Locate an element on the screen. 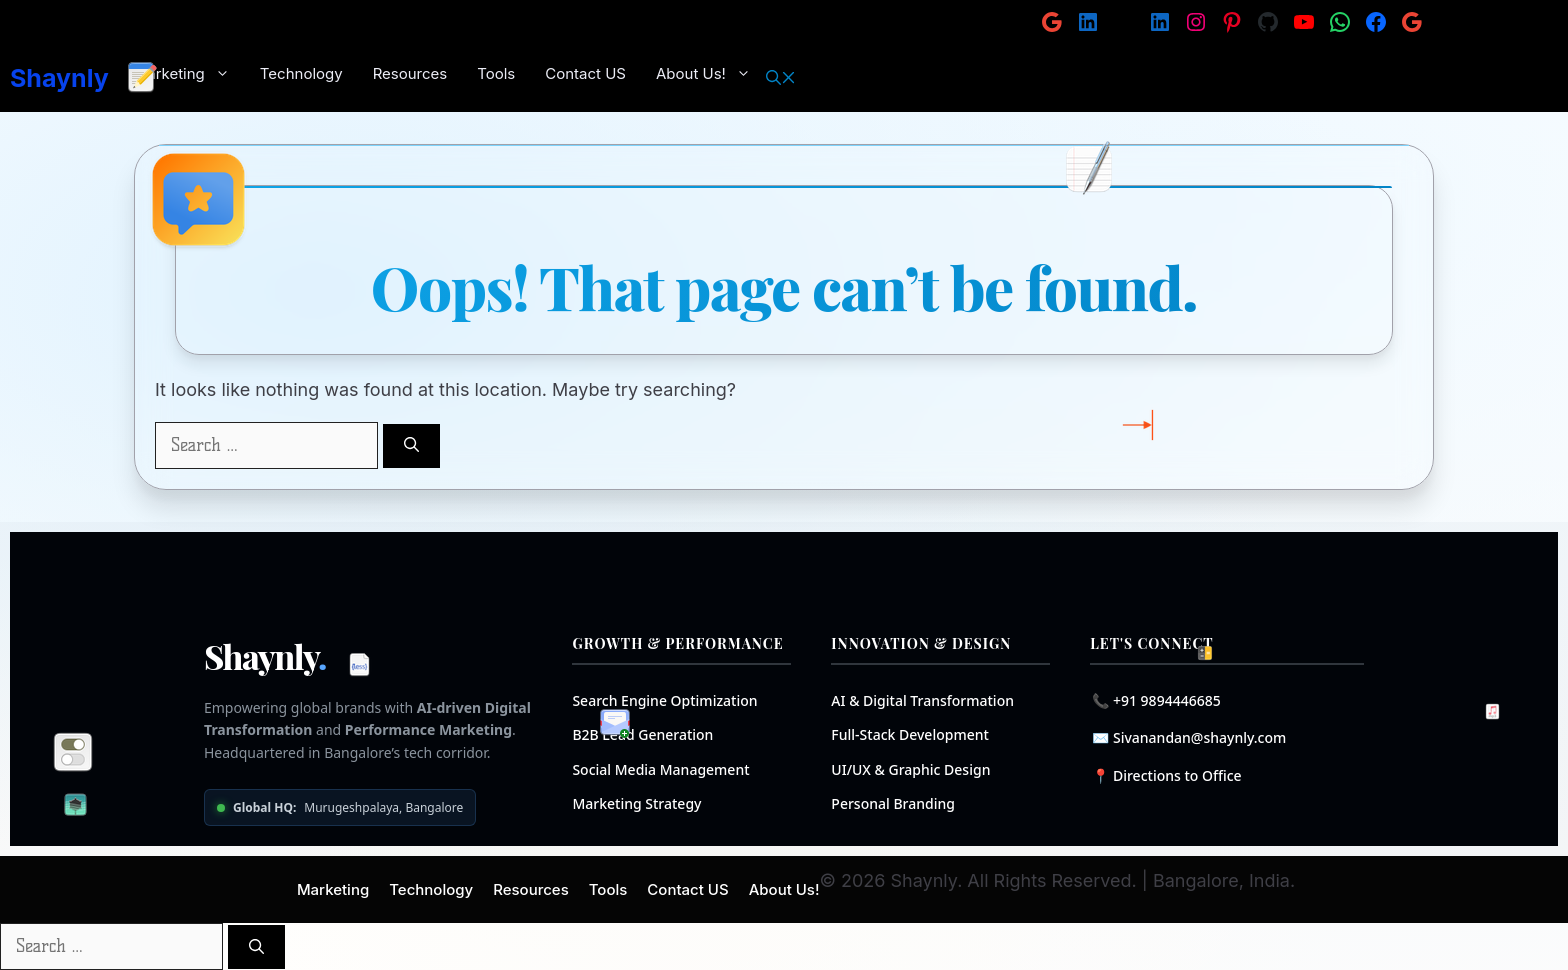 The image size is (1568, 970). go to the last item or page is located at coordinates (1138, 425).